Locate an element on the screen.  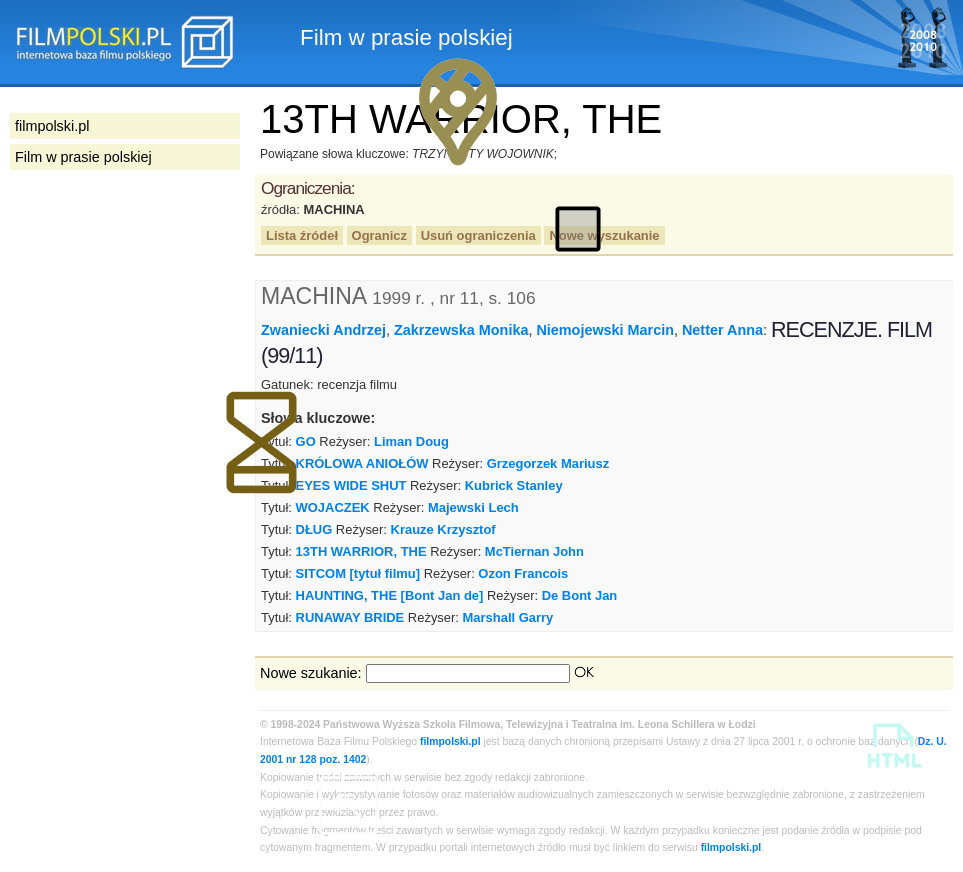
indicates time is running low is located at coordinates (261, 442).